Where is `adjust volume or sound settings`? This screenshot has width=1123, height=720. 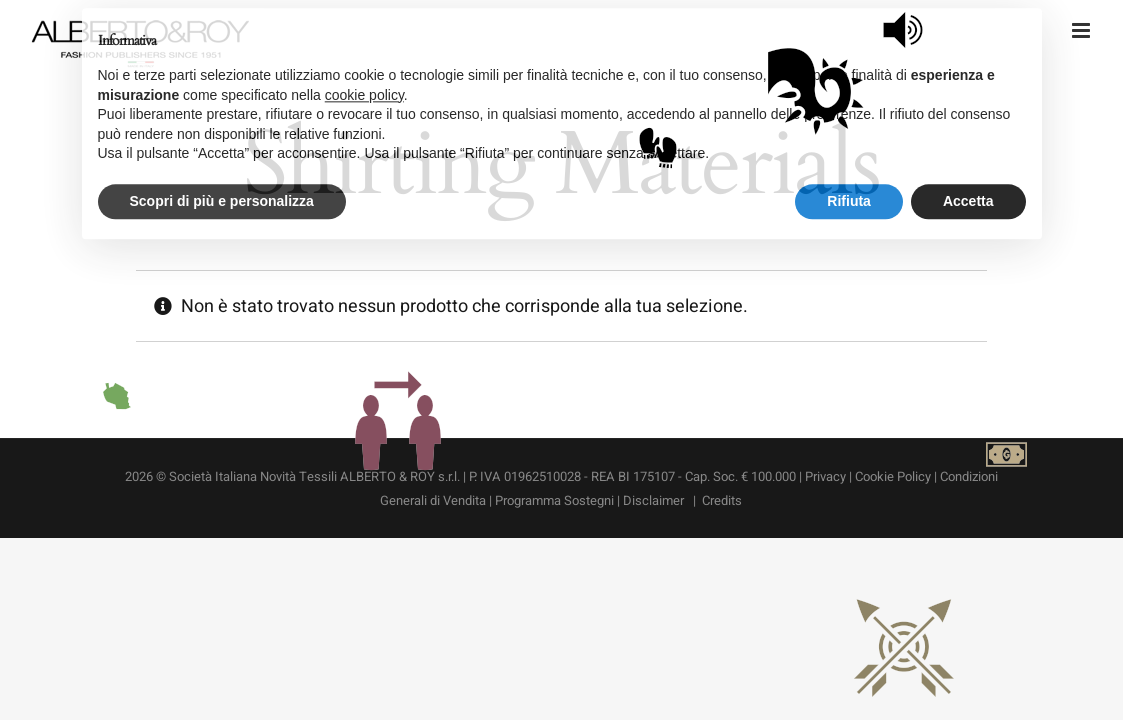 adjust volume or sound settings is located at coordinates (903, 30).